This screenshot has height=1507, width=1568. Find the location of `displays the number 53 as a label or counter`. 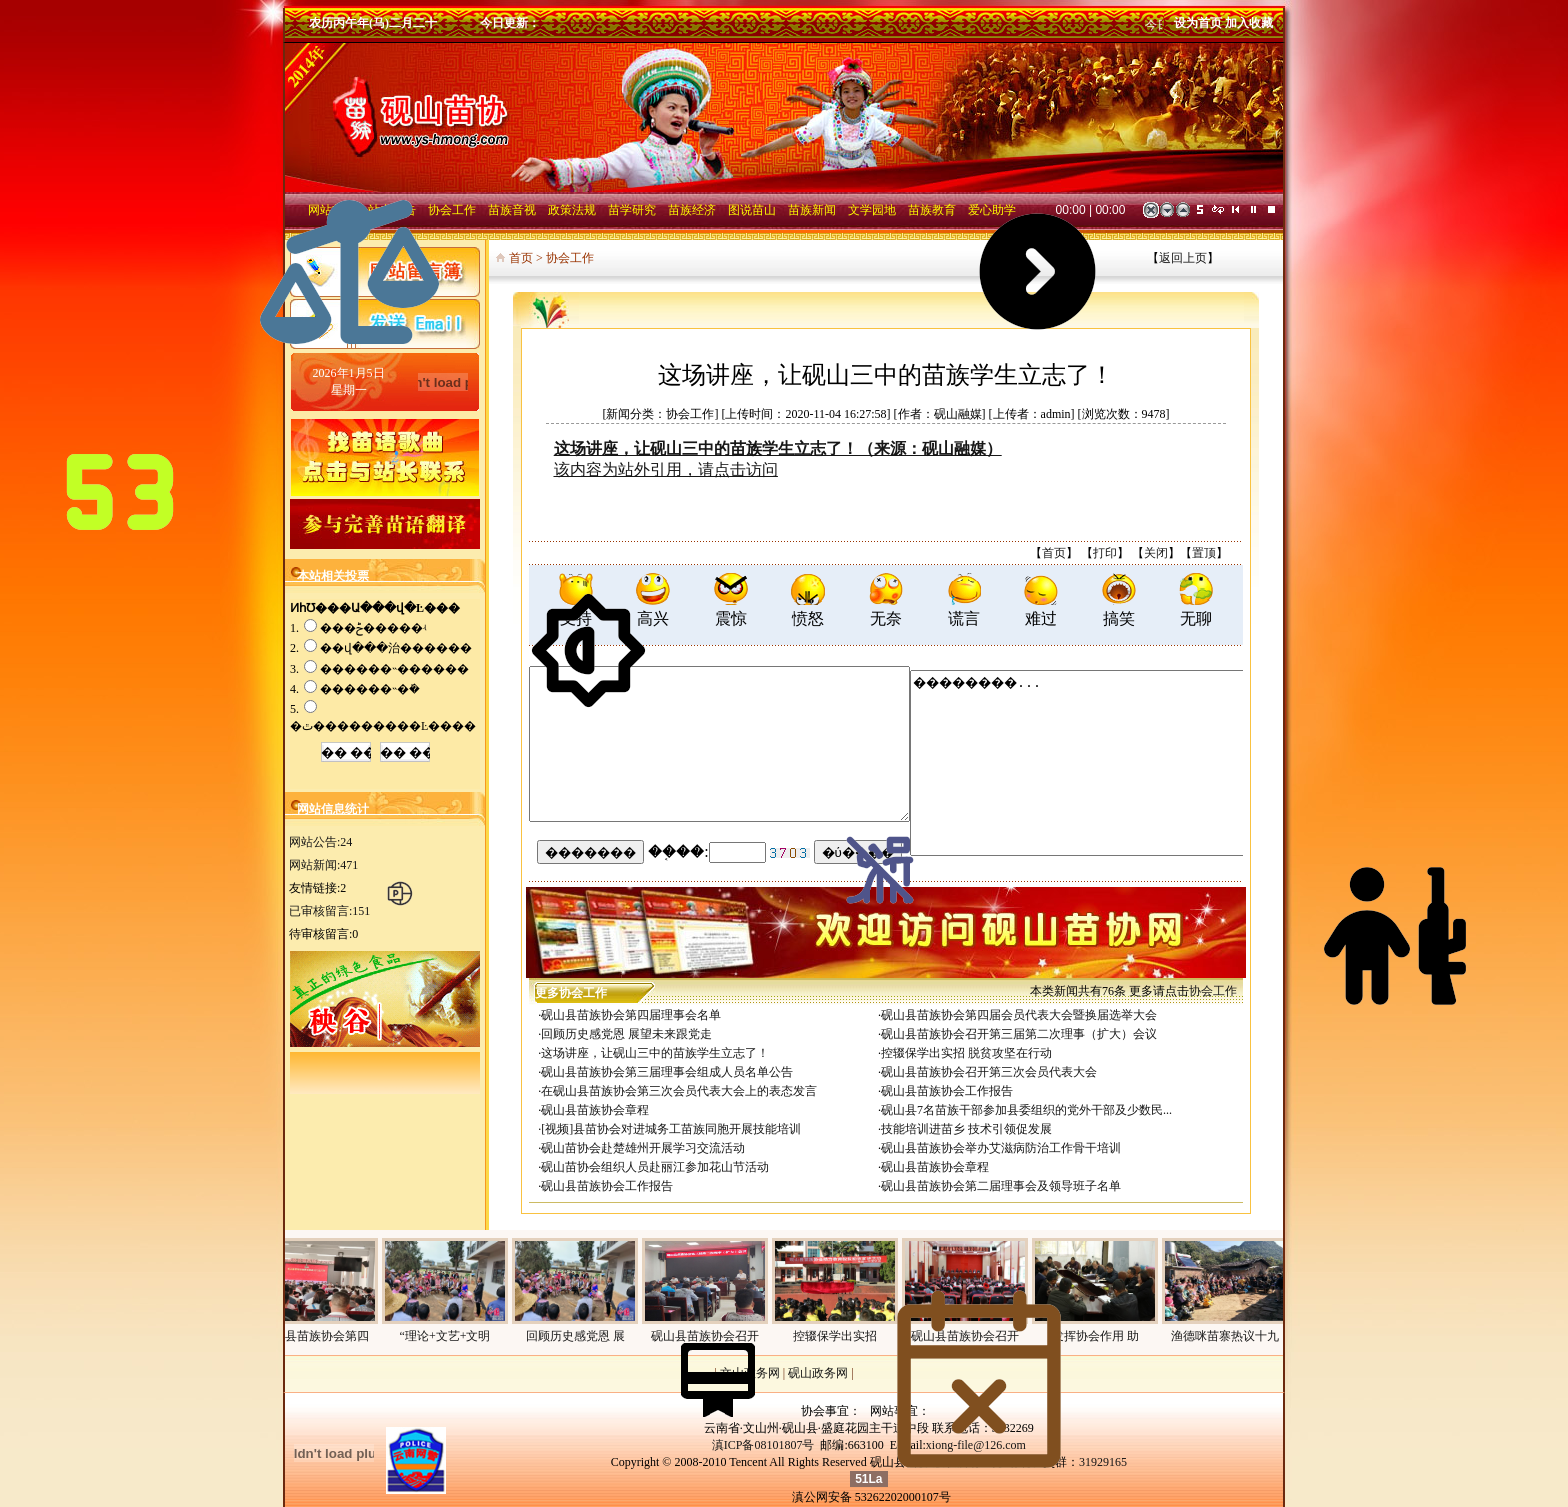

displays the number 53 as a label or counter is located at coordinates (120, 492).